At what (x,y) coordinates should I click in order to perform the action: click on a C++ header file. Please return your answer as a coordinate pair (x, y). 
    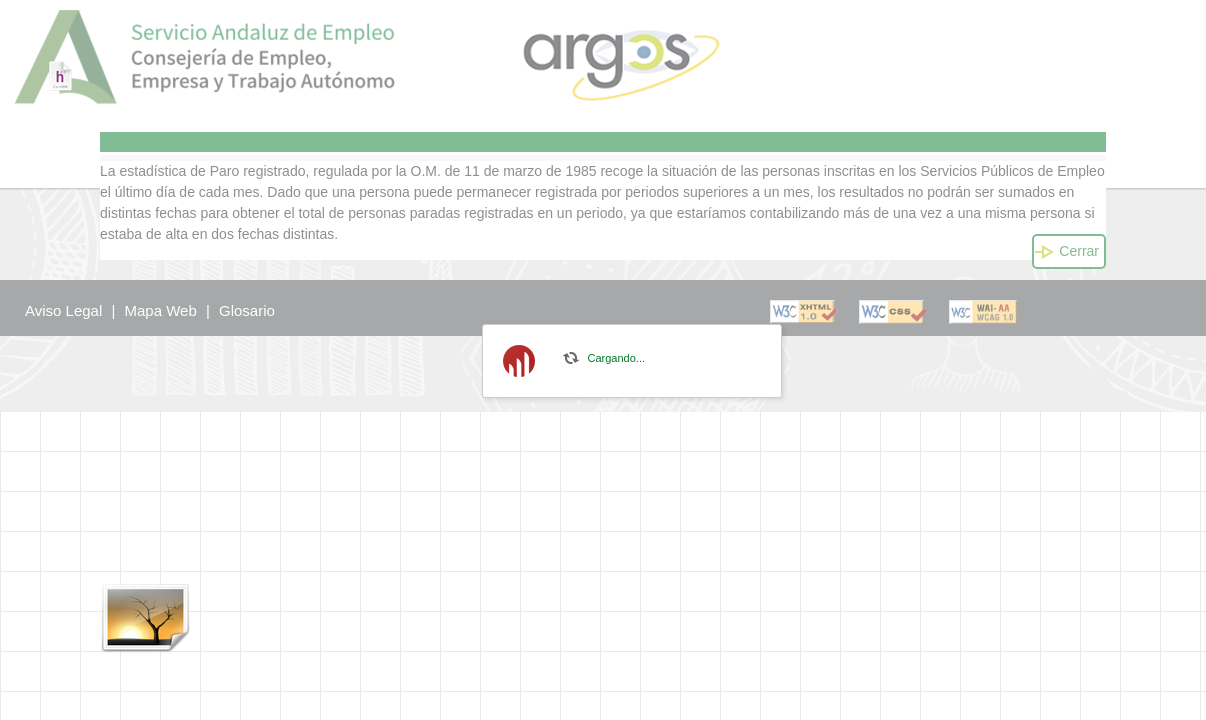
    Looking at the image, I should click on (60, 76).